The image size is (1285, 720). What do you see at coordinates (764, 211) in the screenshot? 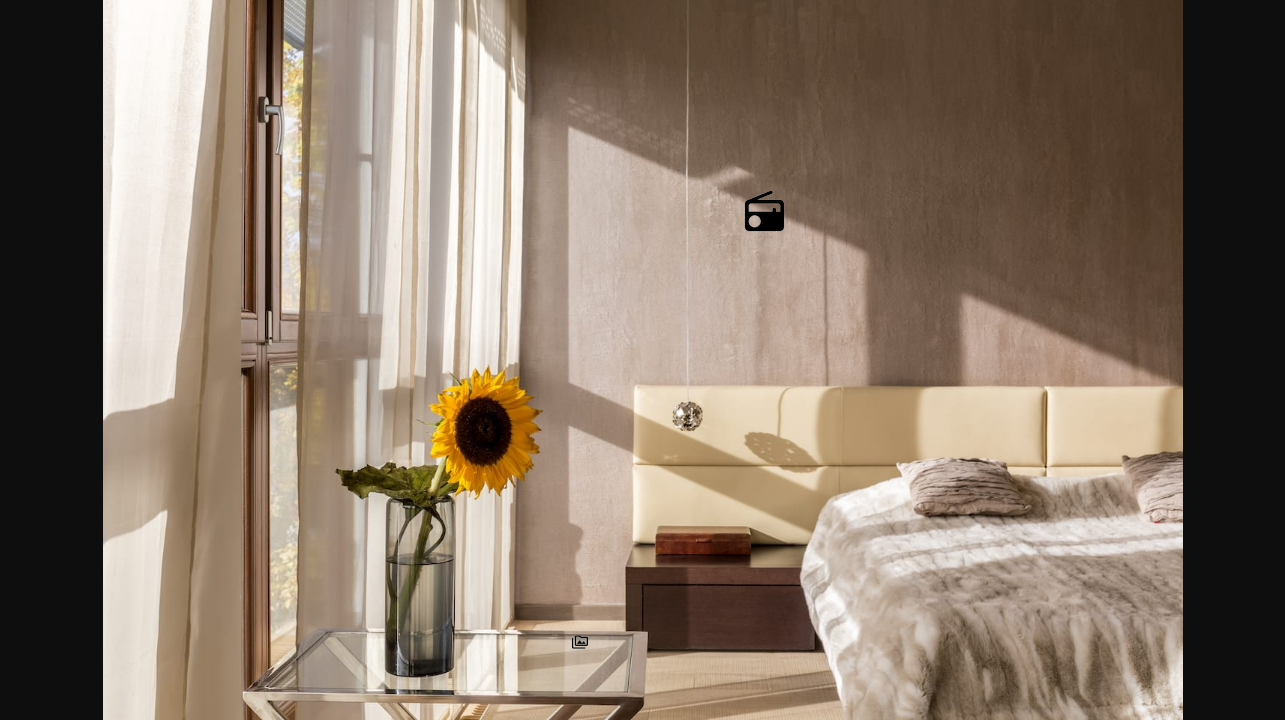
I see `open radio or audio streaming` at bounding box center [764, 211].